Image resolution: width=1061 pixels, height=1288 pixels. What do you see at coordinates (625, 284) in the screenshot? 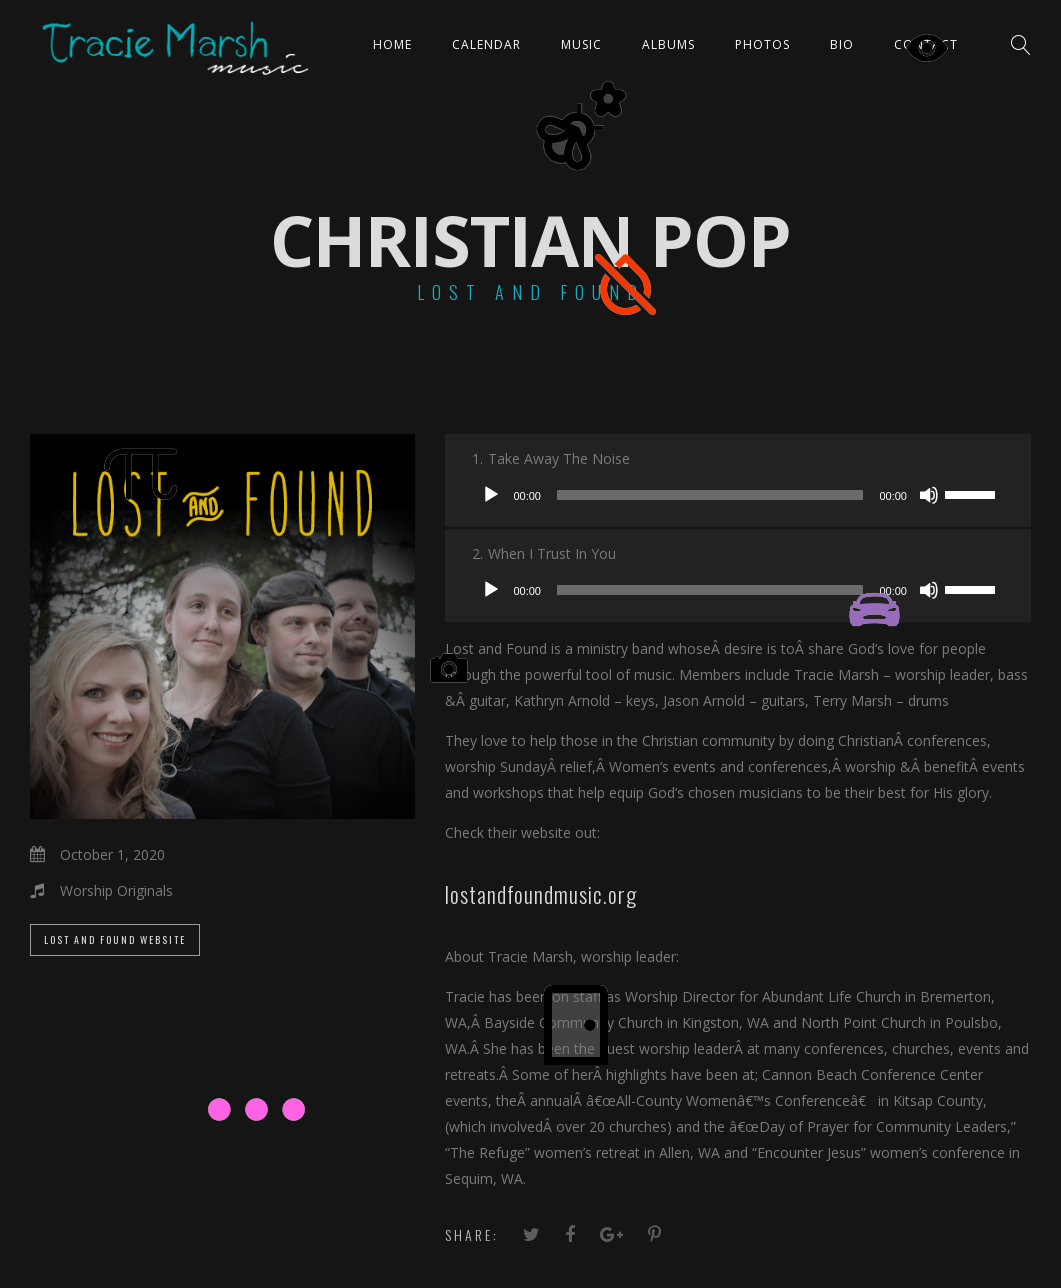
I see `disable water or liquid-related features` at bounding box center [625, 284].